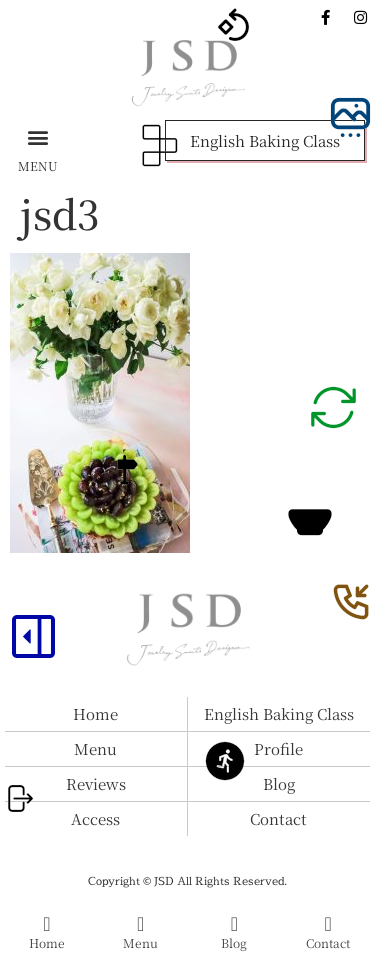 The image size is (375, 959). I want to click on refresh or reload placeholder content, so click(233, 25).